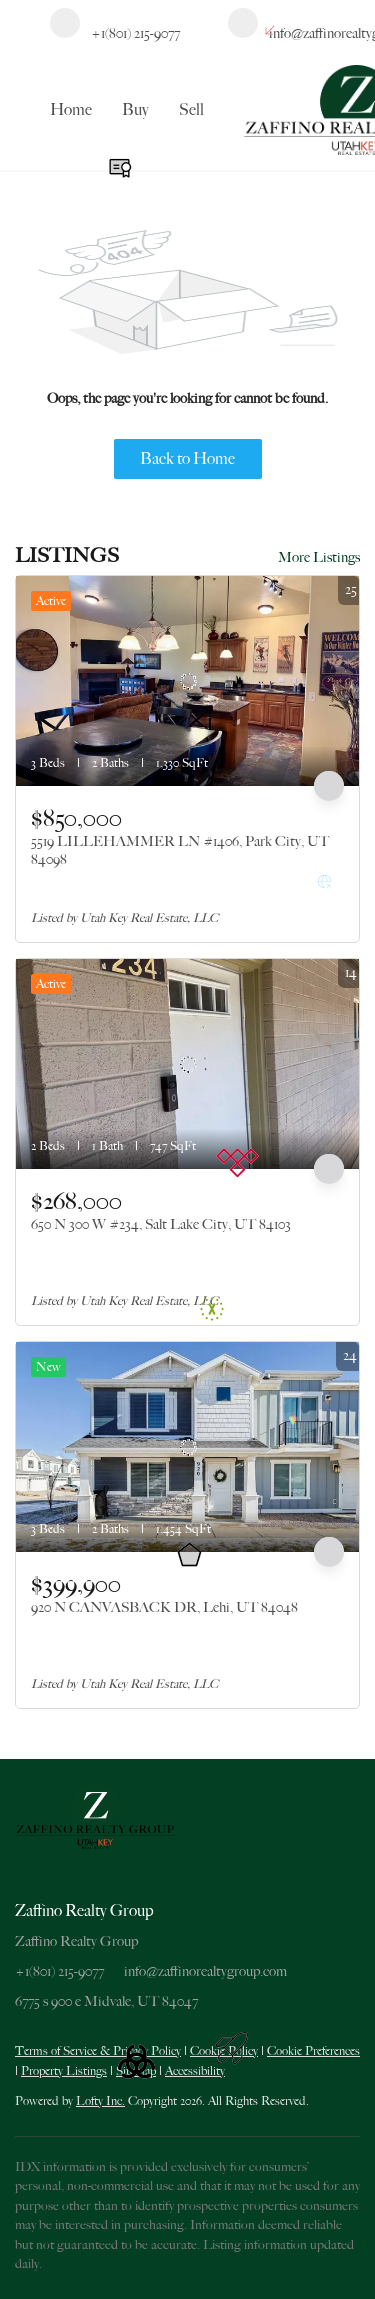 This screenshot has height=2299, width=375. What do you see at coordinates (212, 1309) in the screenshot?
I see `pending or processing cancellation` at bounding box center [212, 1309].